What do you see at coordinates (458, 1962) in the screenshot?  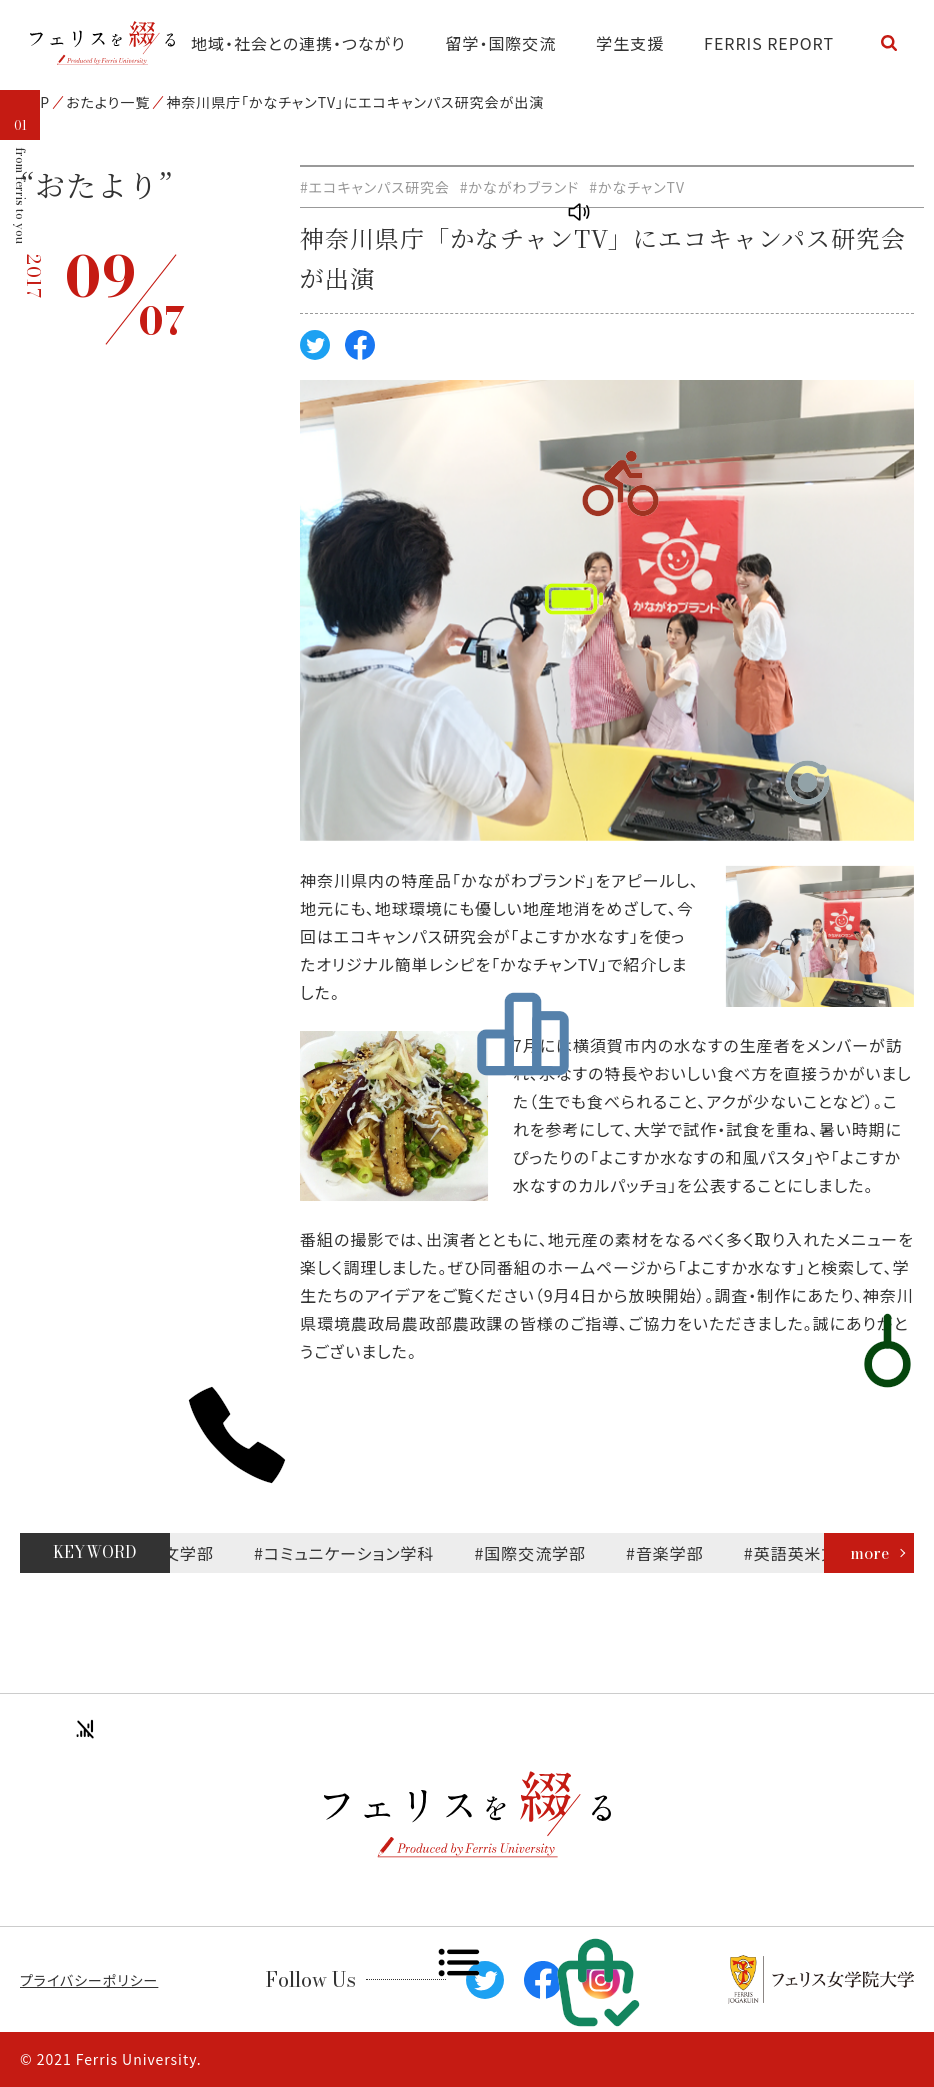 I see `view items in a list format` at bounding box center [458, 1962].